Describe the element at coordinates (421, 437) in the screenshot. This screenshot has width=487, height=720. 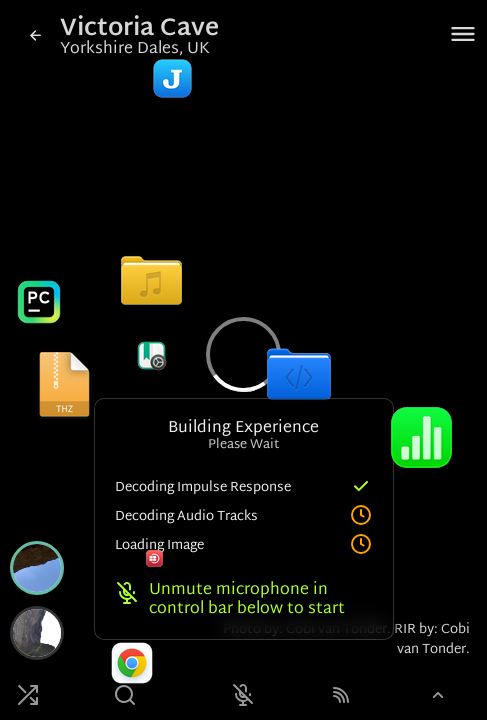
I see `open LibreOffice Calc spreadsheet application` at that location.